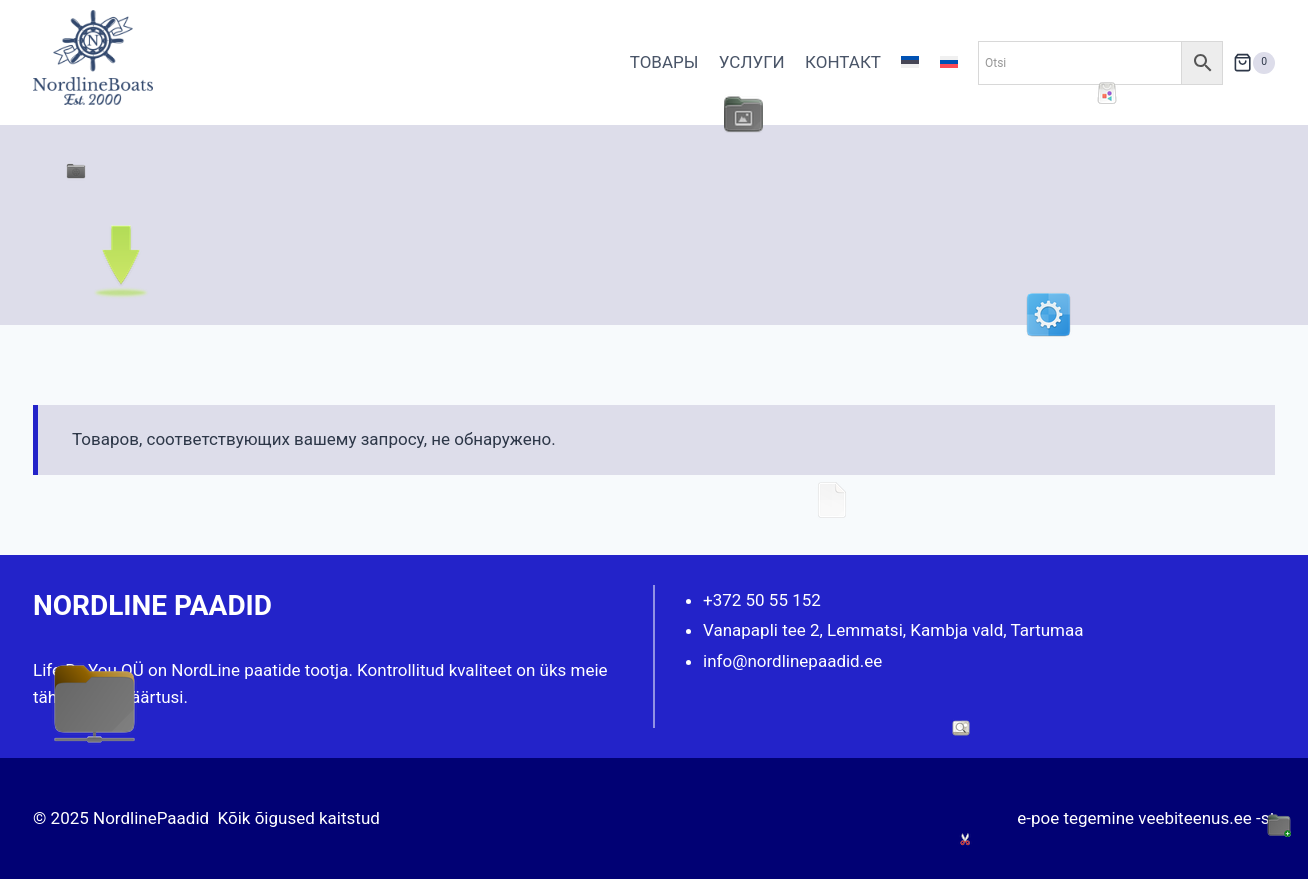 This screenshot has width=1308, height=879. Describe the element at coordinates (743, 113) in the screenshot. I see `open your pictures folder` at that location.